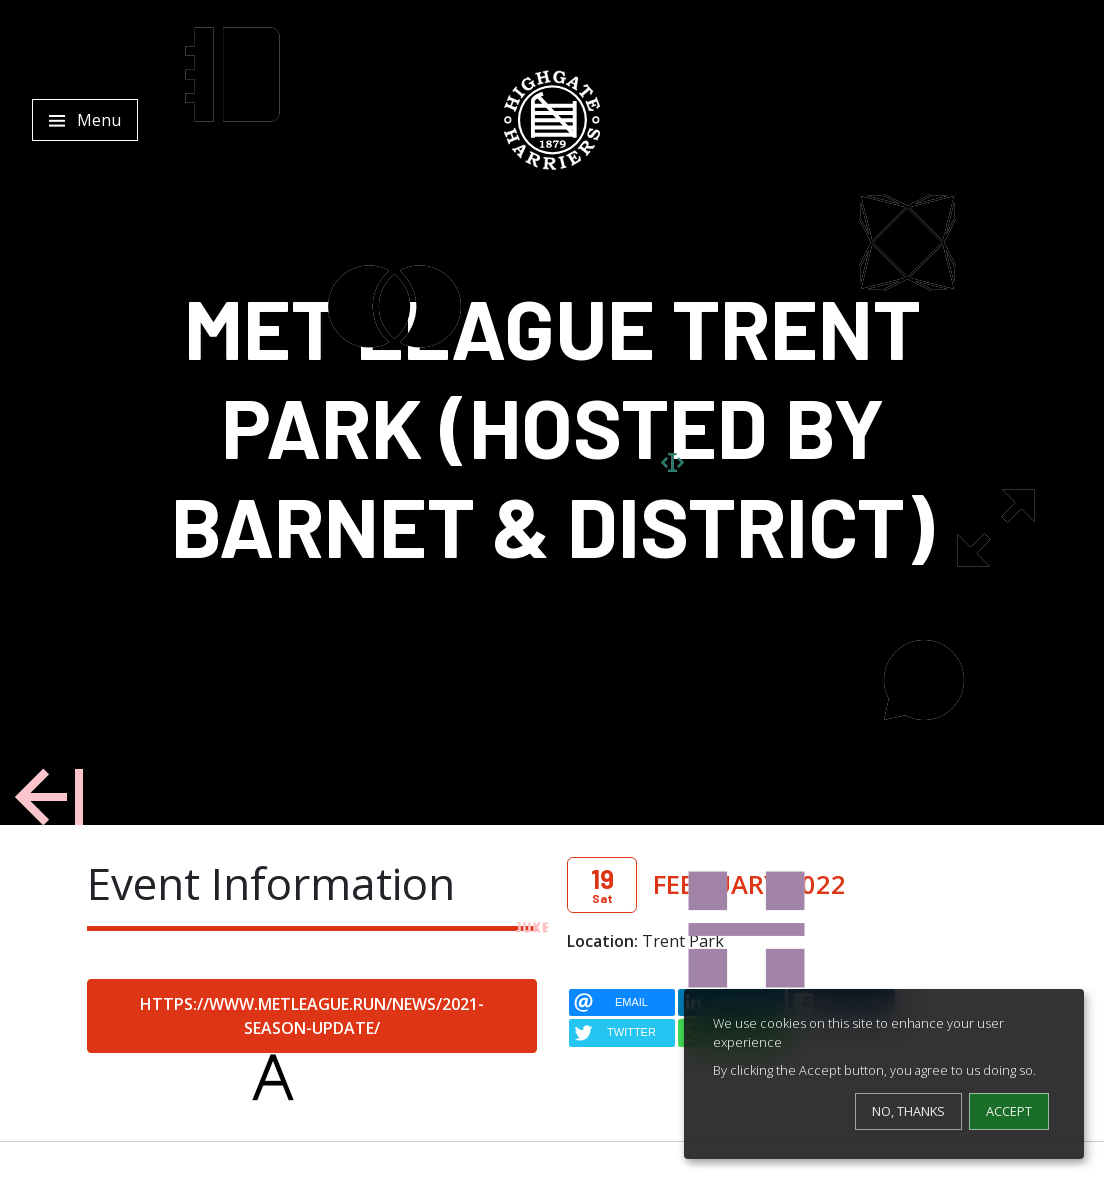 The width and height of the screenshot is (1104, 1179). Describe the element at coordinates (672, 462) in the screenshot. I see `move or reposition the text cursor` at that location.